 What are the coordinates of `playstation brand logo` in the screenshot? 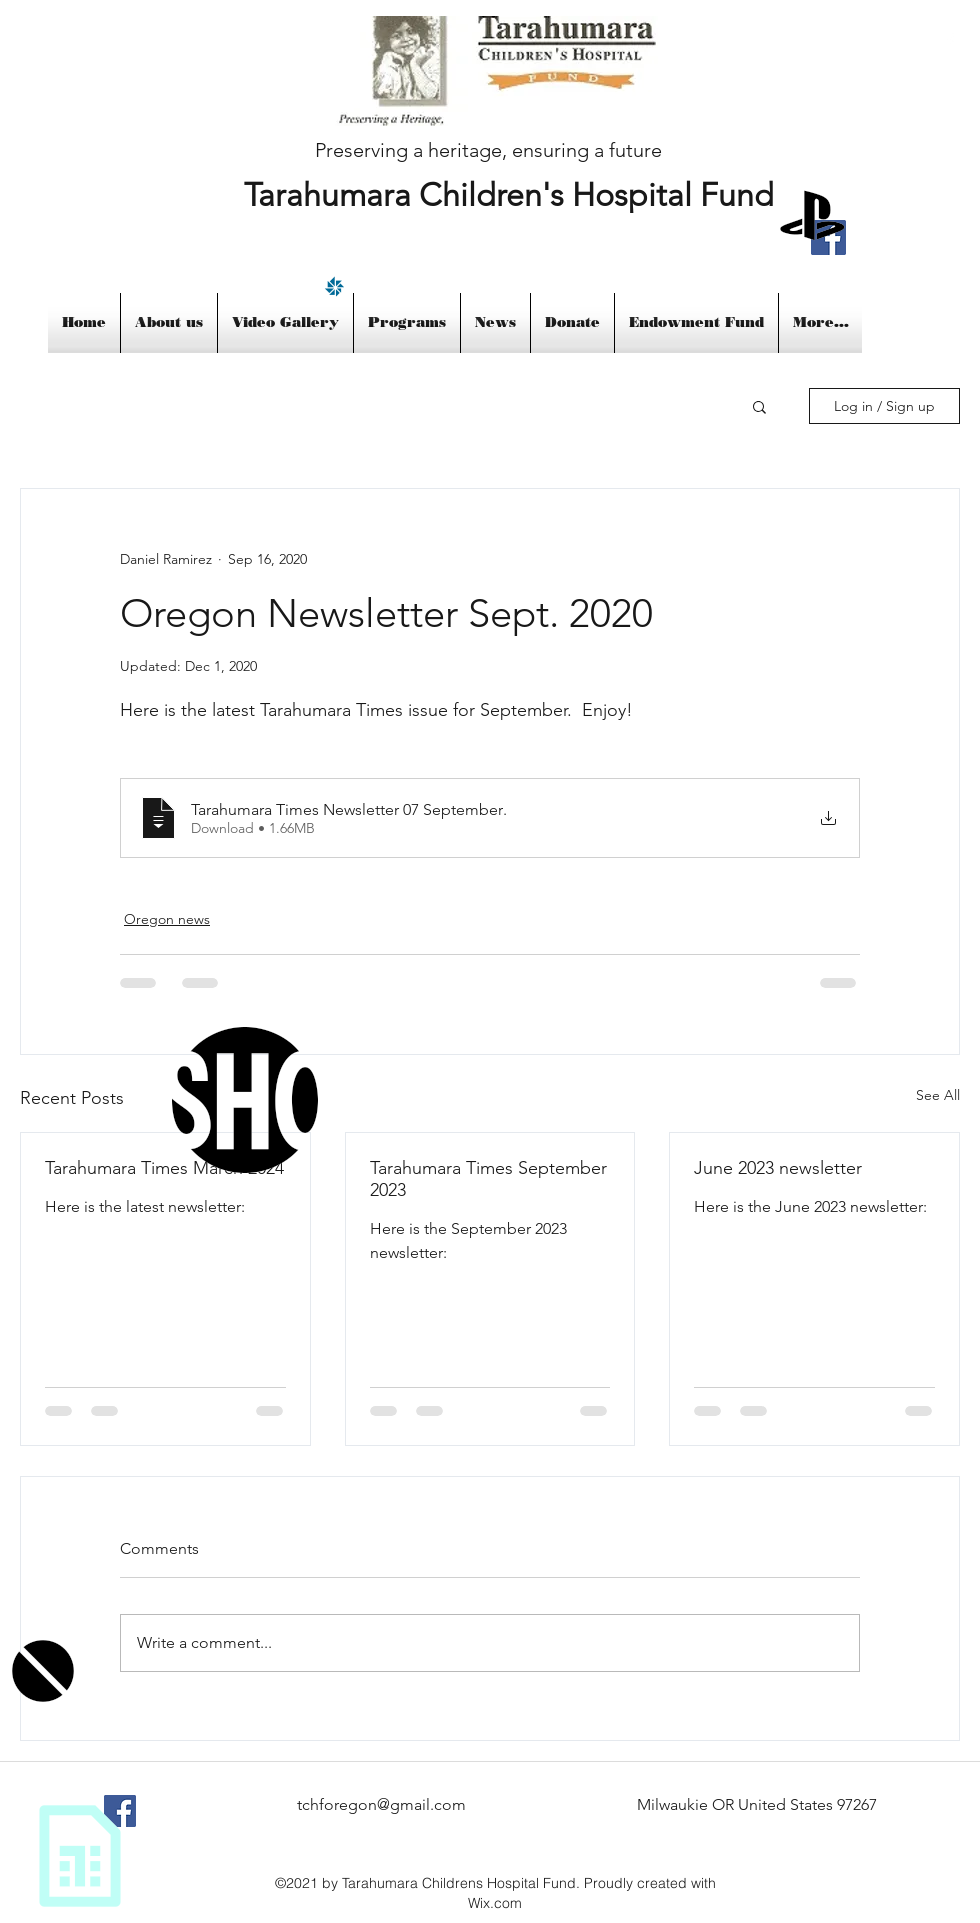 It's located at (813, 214).